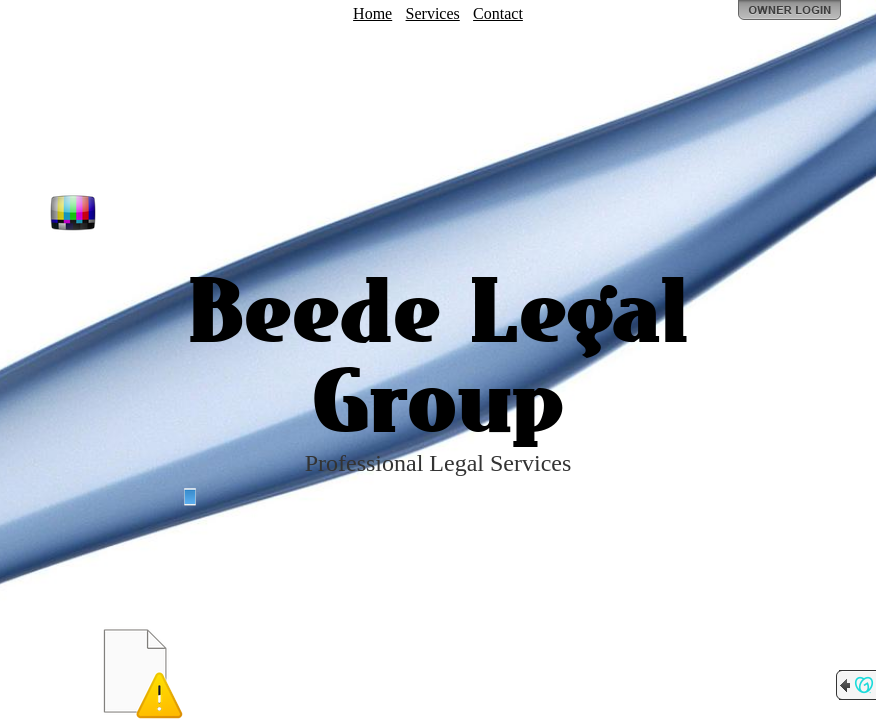 This screenshot has width=876, height=720. What do you see at coordinates (135, 671) in the screenshot?
I see `indicates a file with an error or warning` at bounding box center [135, 671].